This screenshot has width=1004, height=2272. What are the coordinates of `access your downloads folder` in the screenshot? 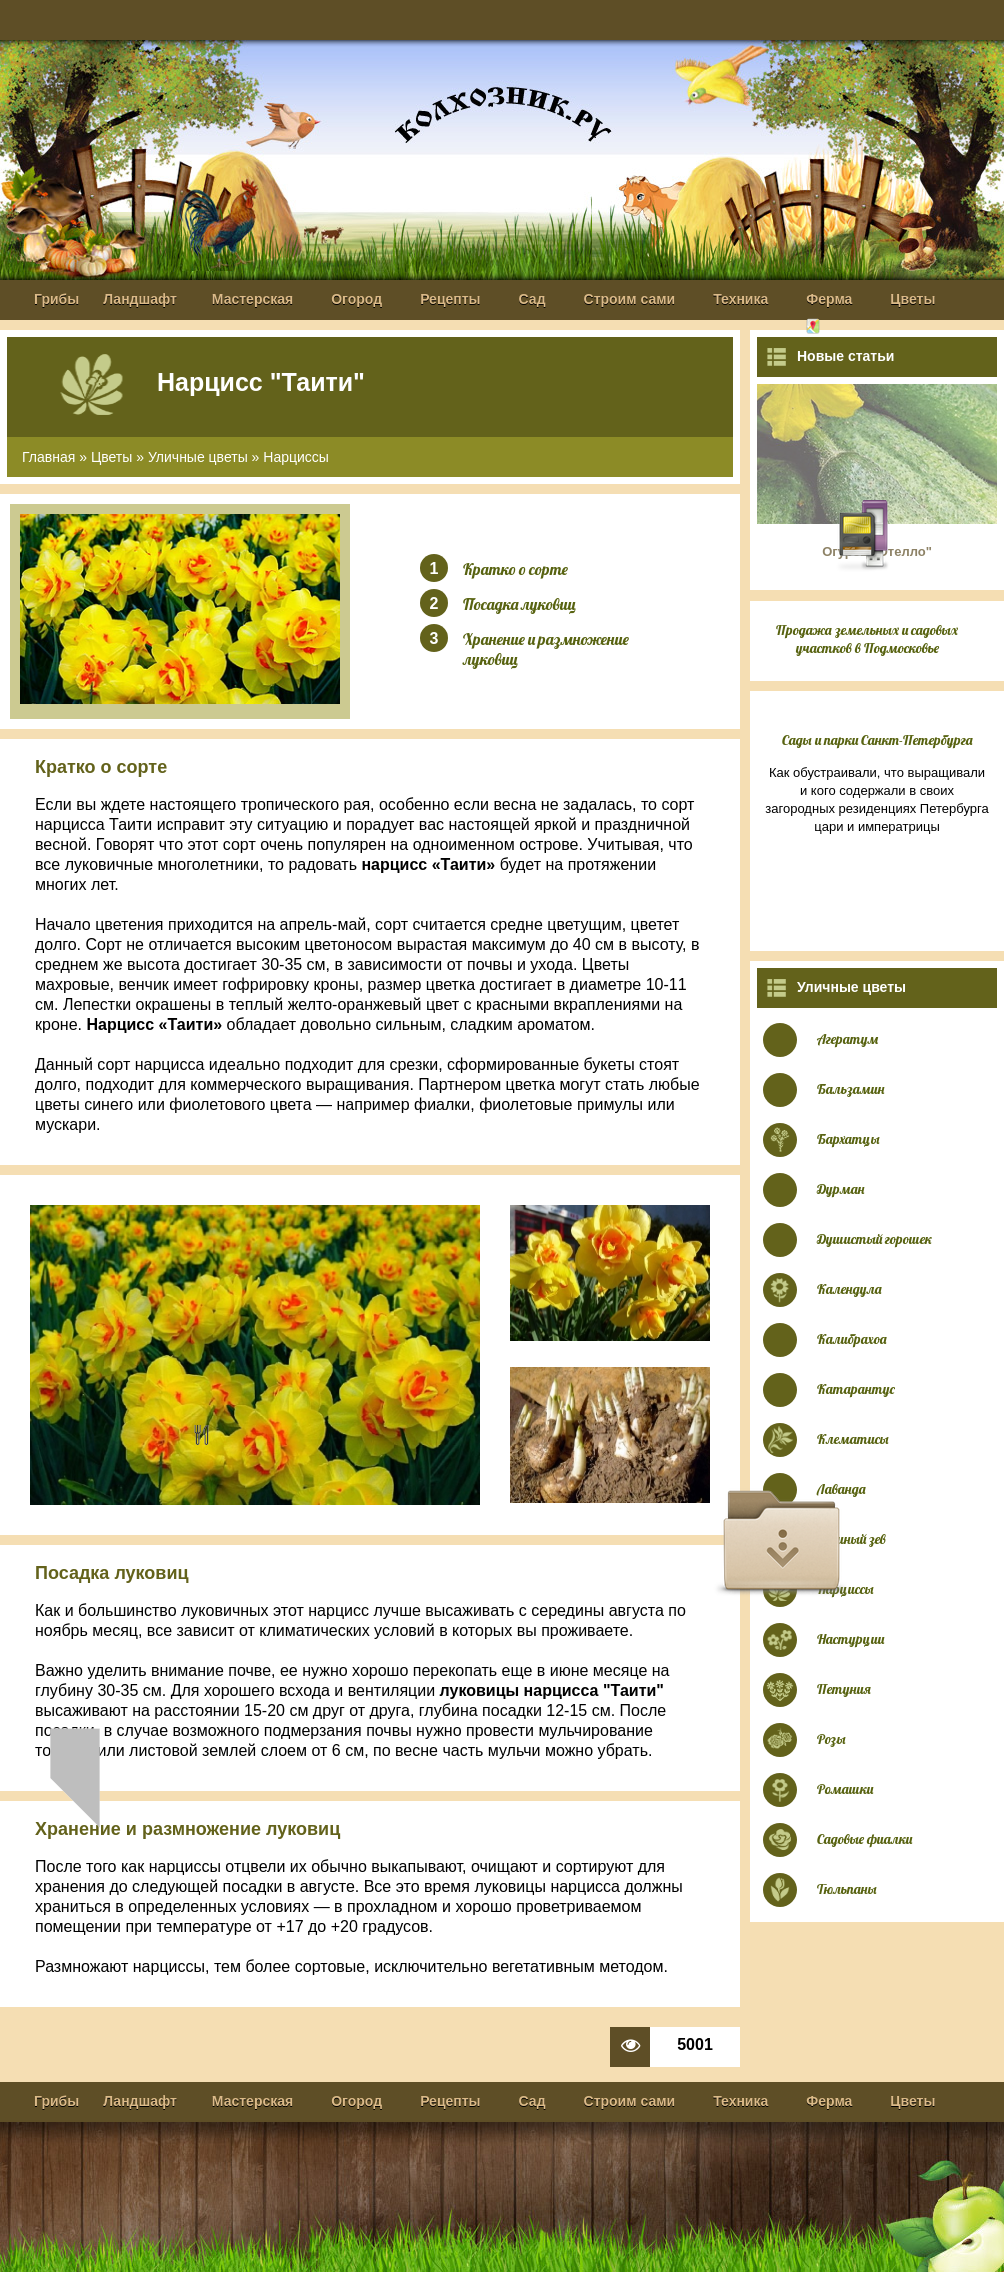 It's located at (781, 1546).